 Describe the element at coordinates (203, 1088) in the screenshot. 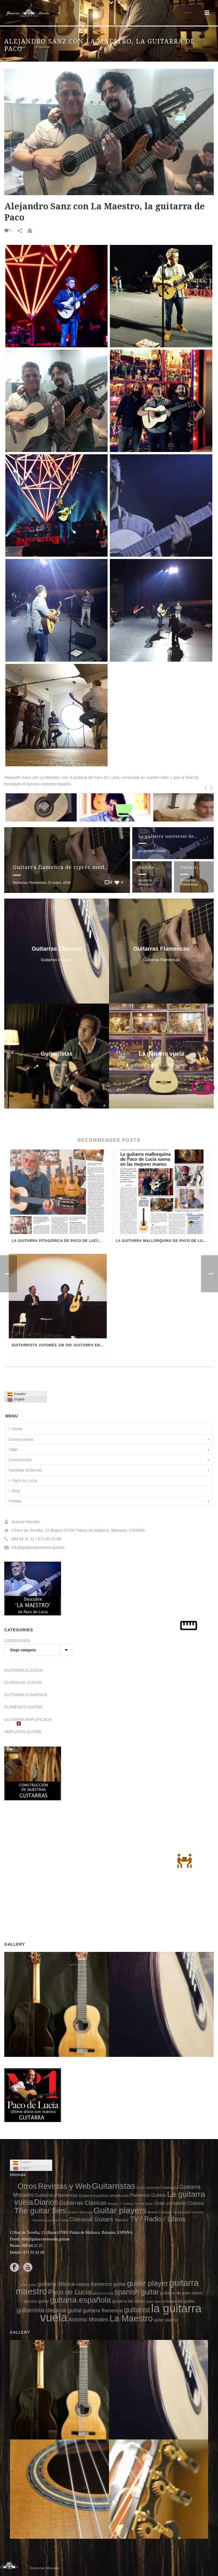

I see `toggle switch in the "on" or enabled position` at that location.